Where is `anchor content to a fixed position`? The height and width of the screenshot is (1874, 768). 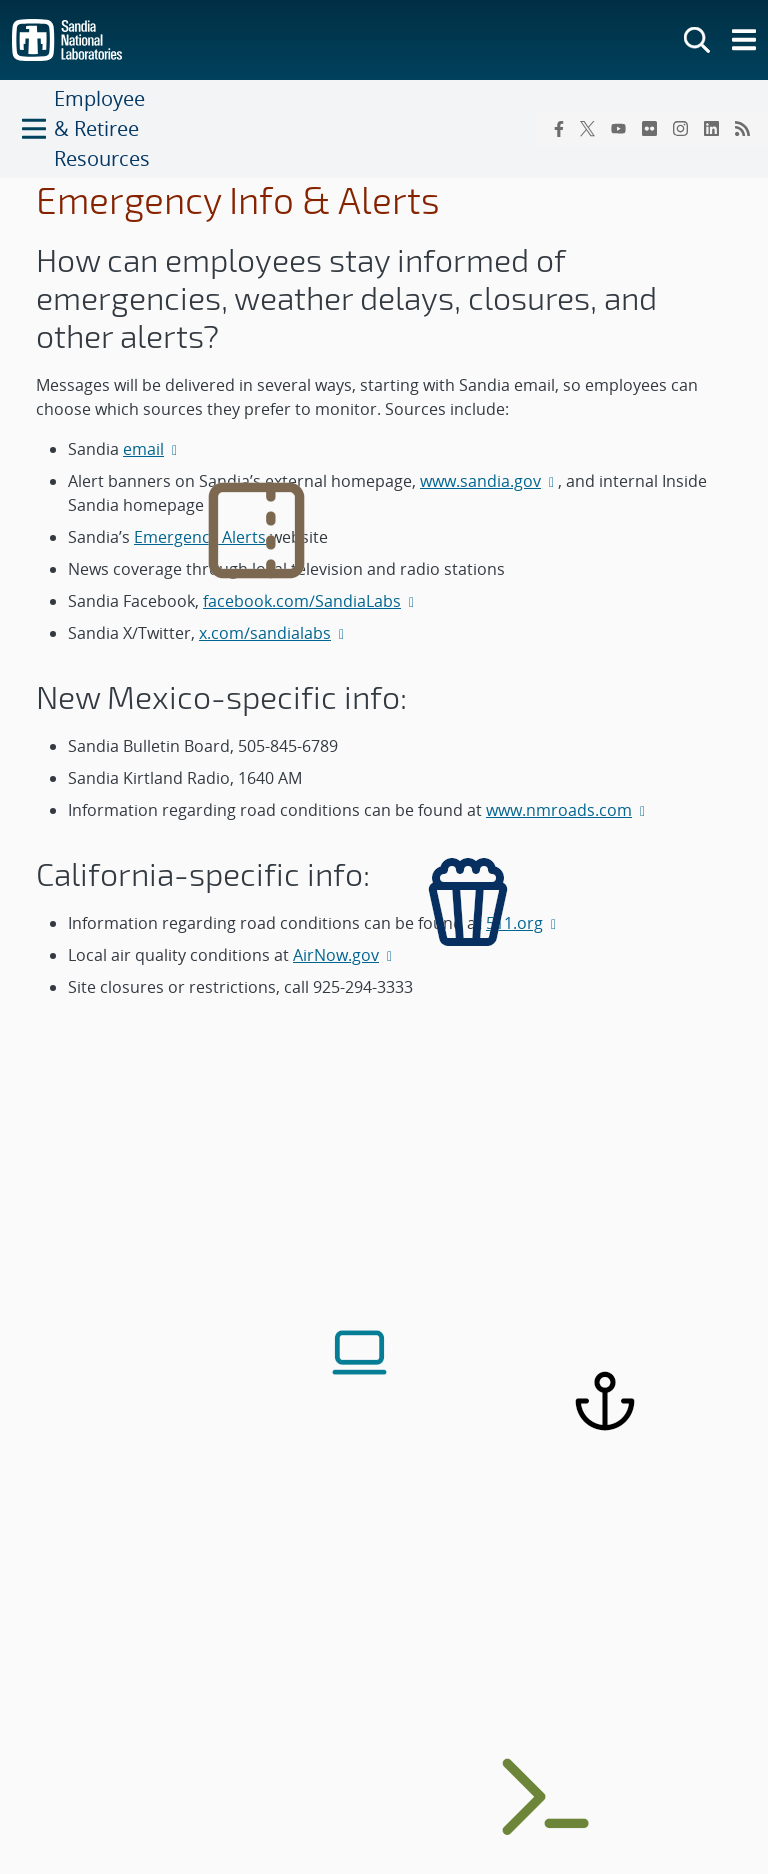
anchor content to a fixed position is located at coordinates (605, 1401).